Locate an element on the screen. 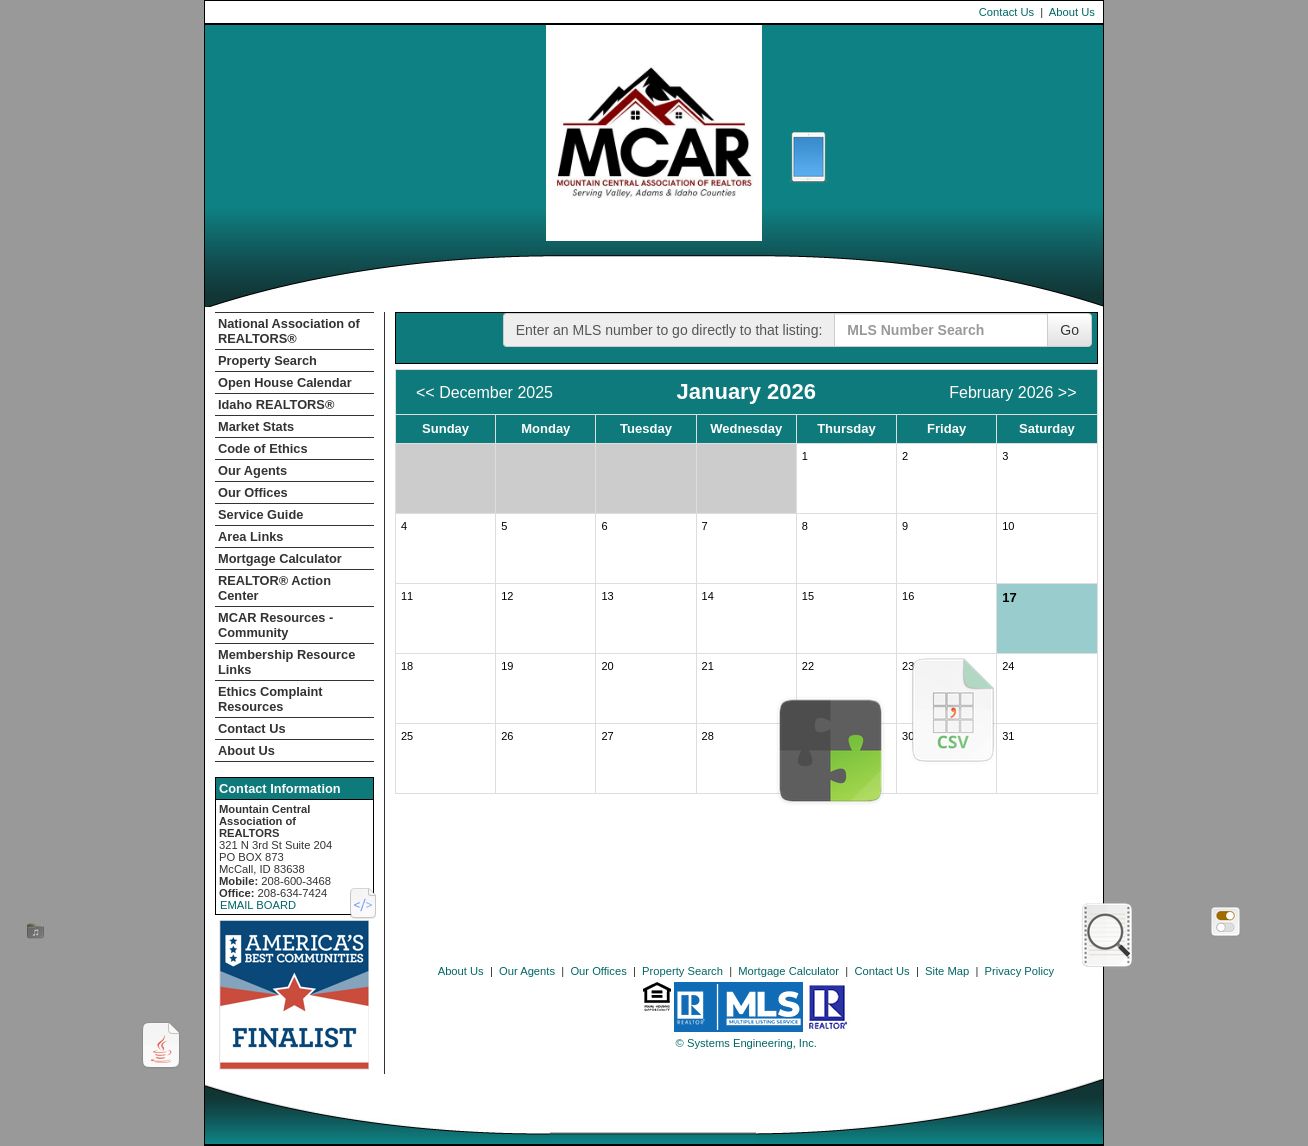 This screenshot has height=1146, width=1308. open the log viewer application is located at coordinates (1107, 935).